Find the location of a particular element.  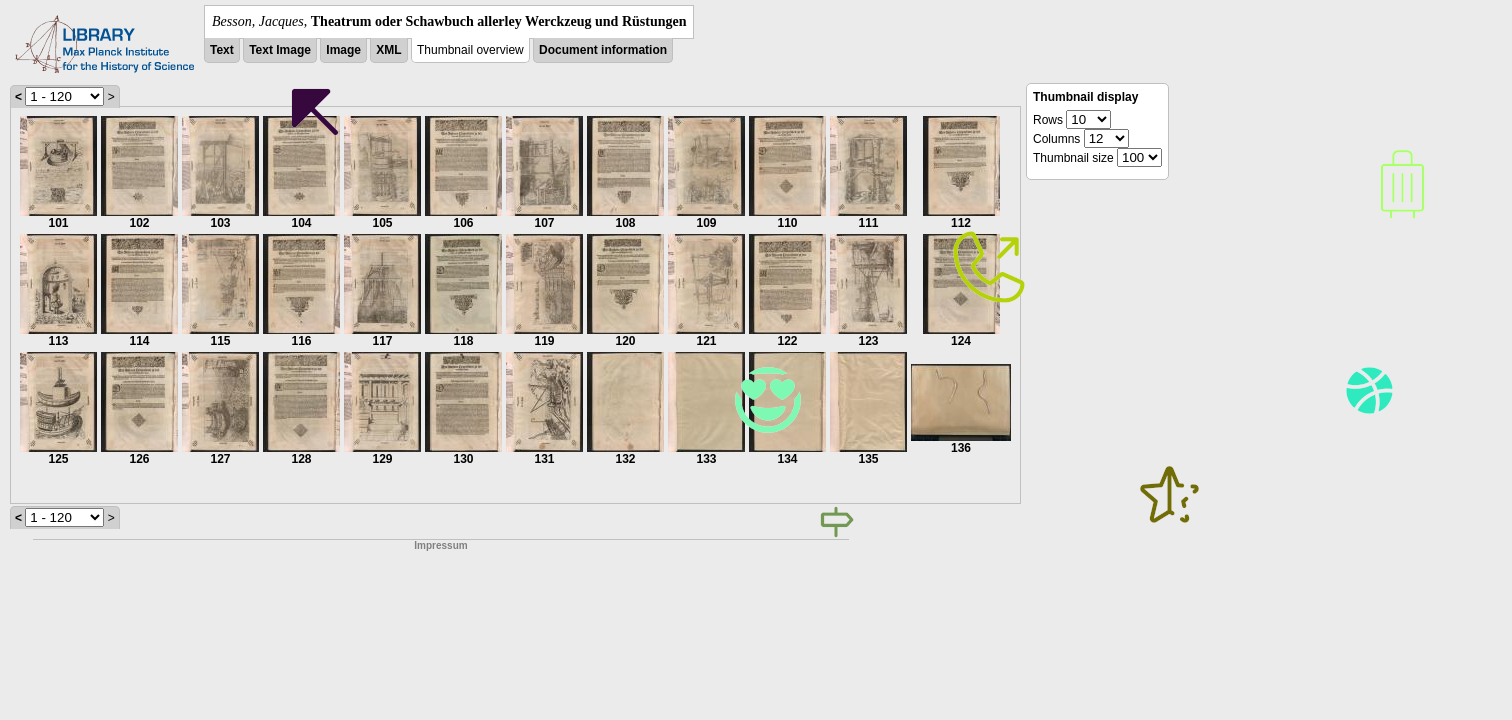

react with love or adoration is located at coordinates (768, 400).